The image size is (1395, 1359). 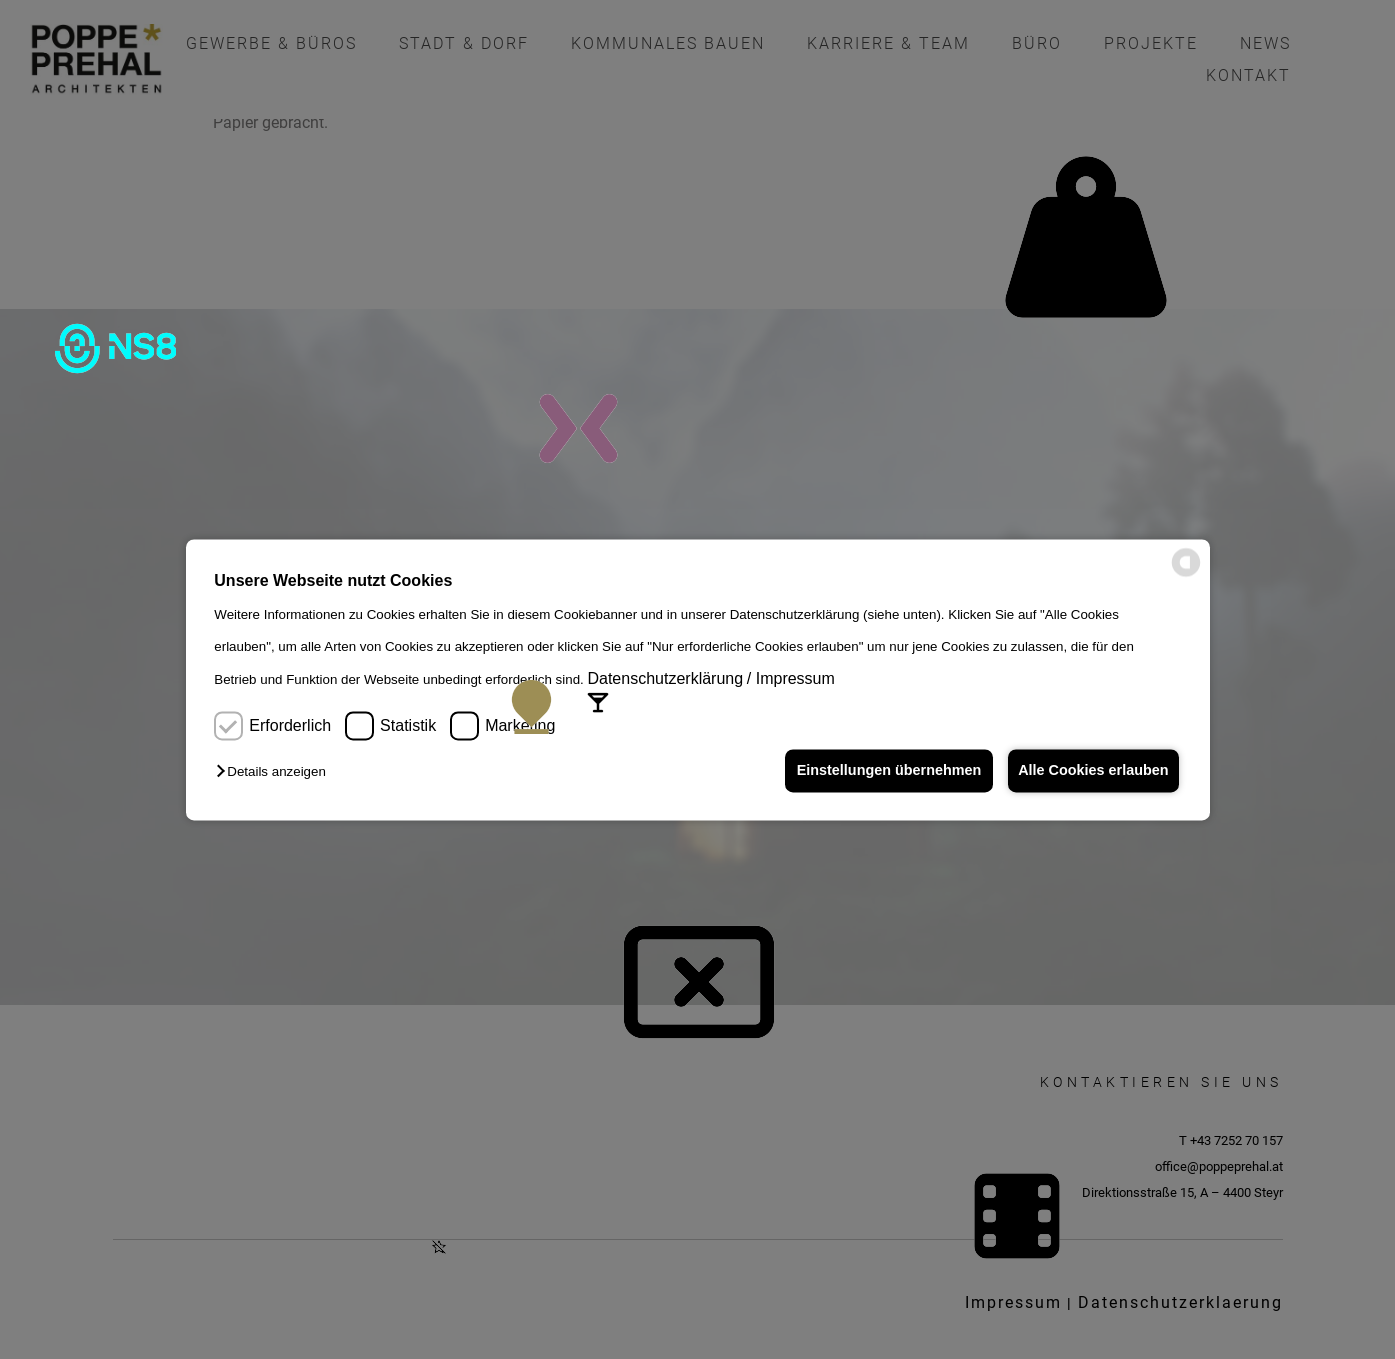 I want to click on disable or remove from favorites, so click(x=439, y=1247).